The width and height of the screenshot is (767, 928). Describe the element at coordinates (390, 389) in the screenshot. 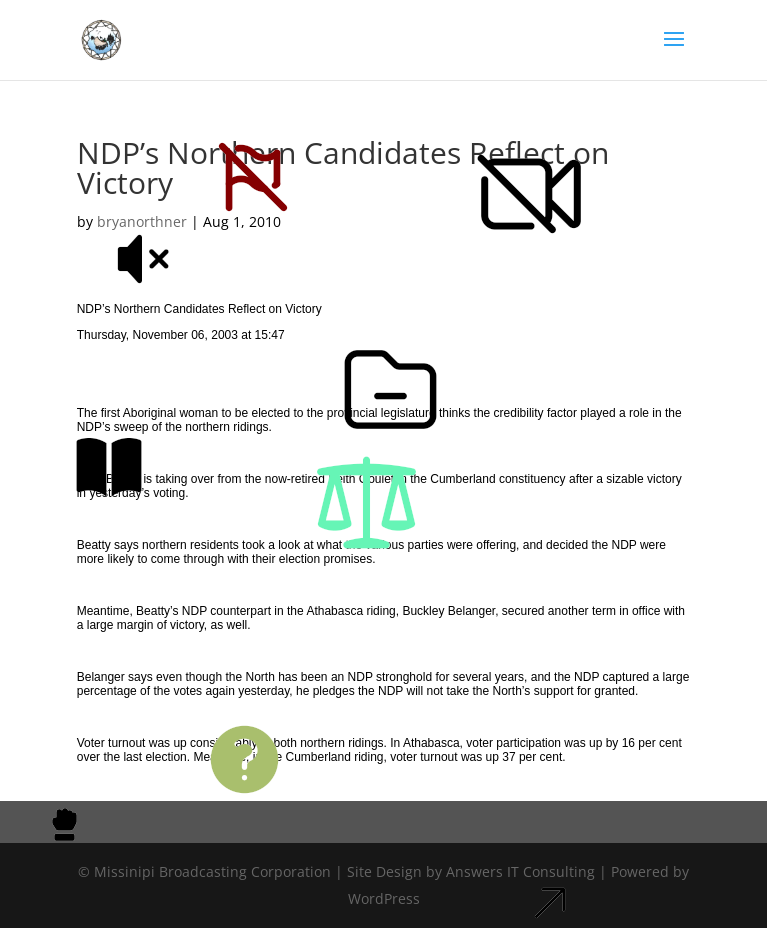

I see `remove a file or folder` at that location.